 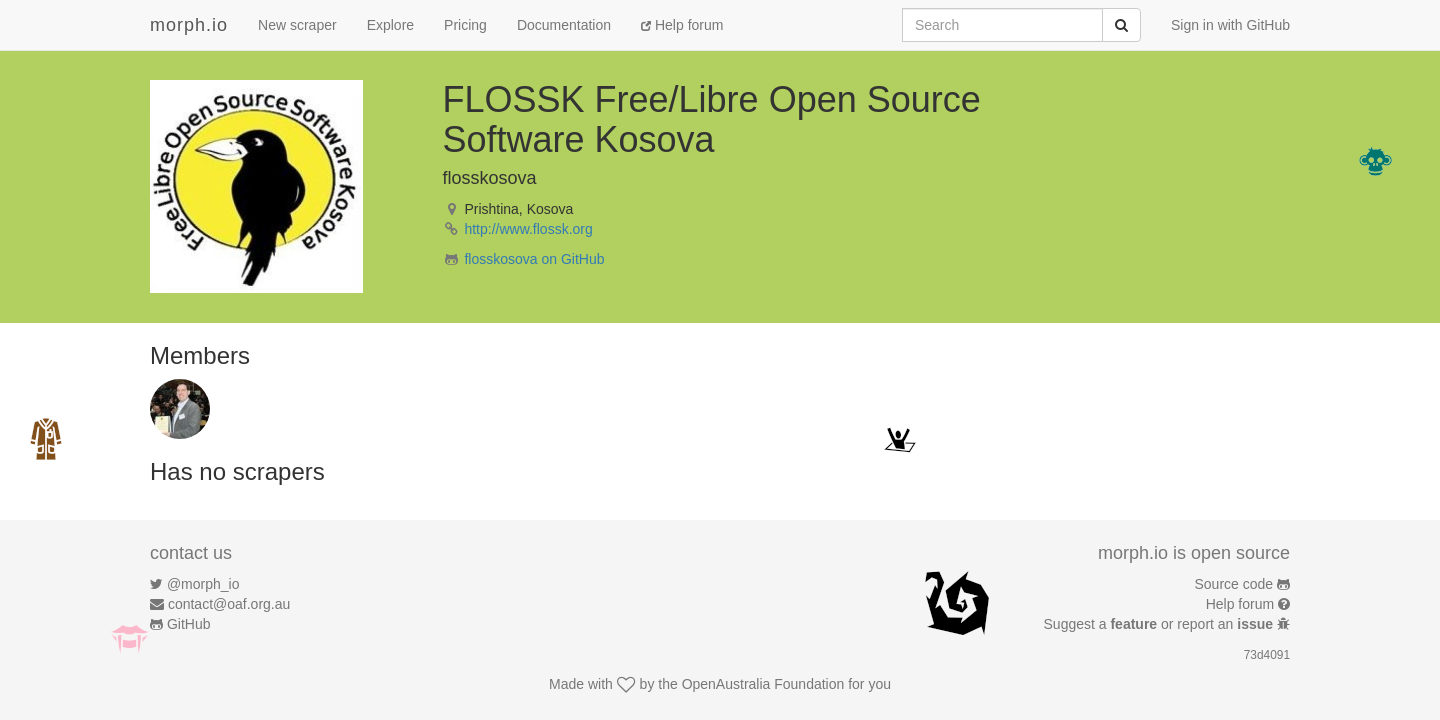 What do you see at coordinates (46, 439) in the screenshot?
I see `access science or laboratory features` at bounding box center [46, 439].